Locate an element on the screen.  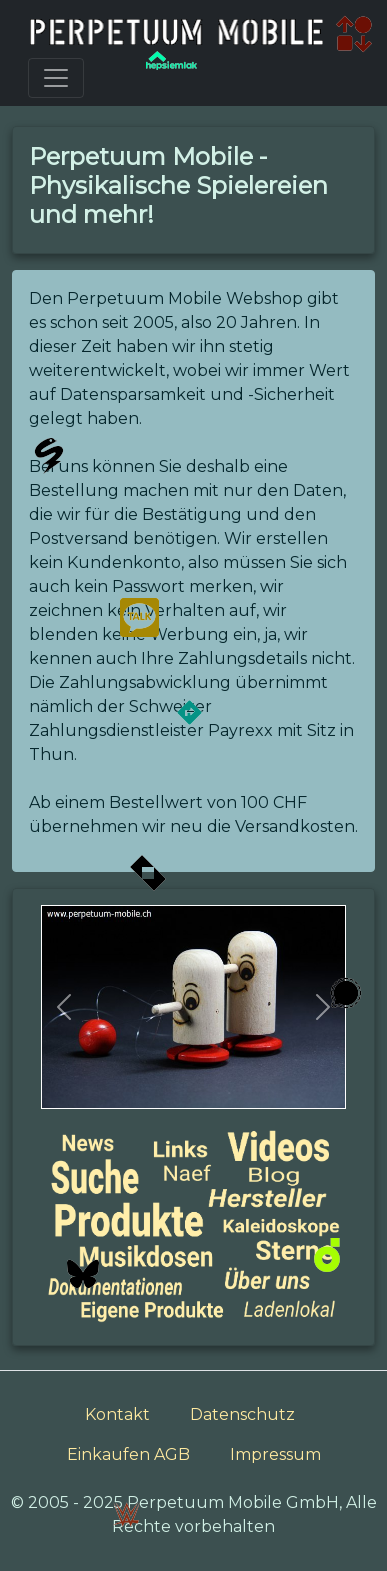
open the Bluesky app is located at coordinates (83, 1274).